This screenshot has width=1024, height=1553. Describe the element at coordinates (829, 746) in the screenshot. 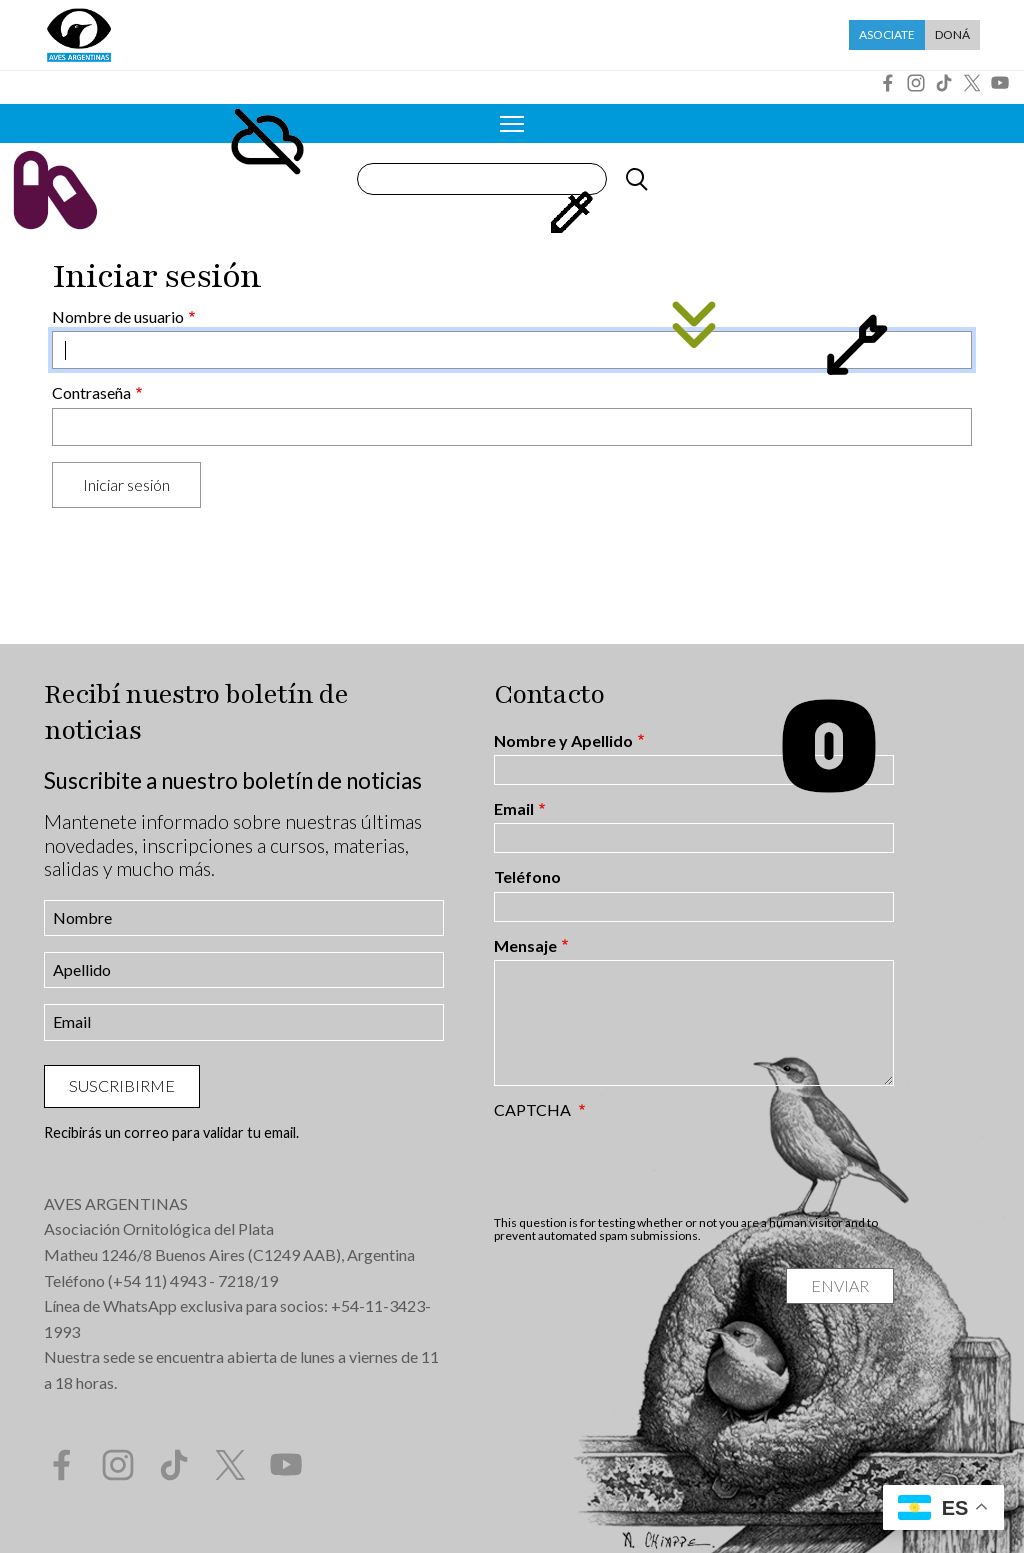

I see `indicates an "O" option or selection in a menu` at that location.